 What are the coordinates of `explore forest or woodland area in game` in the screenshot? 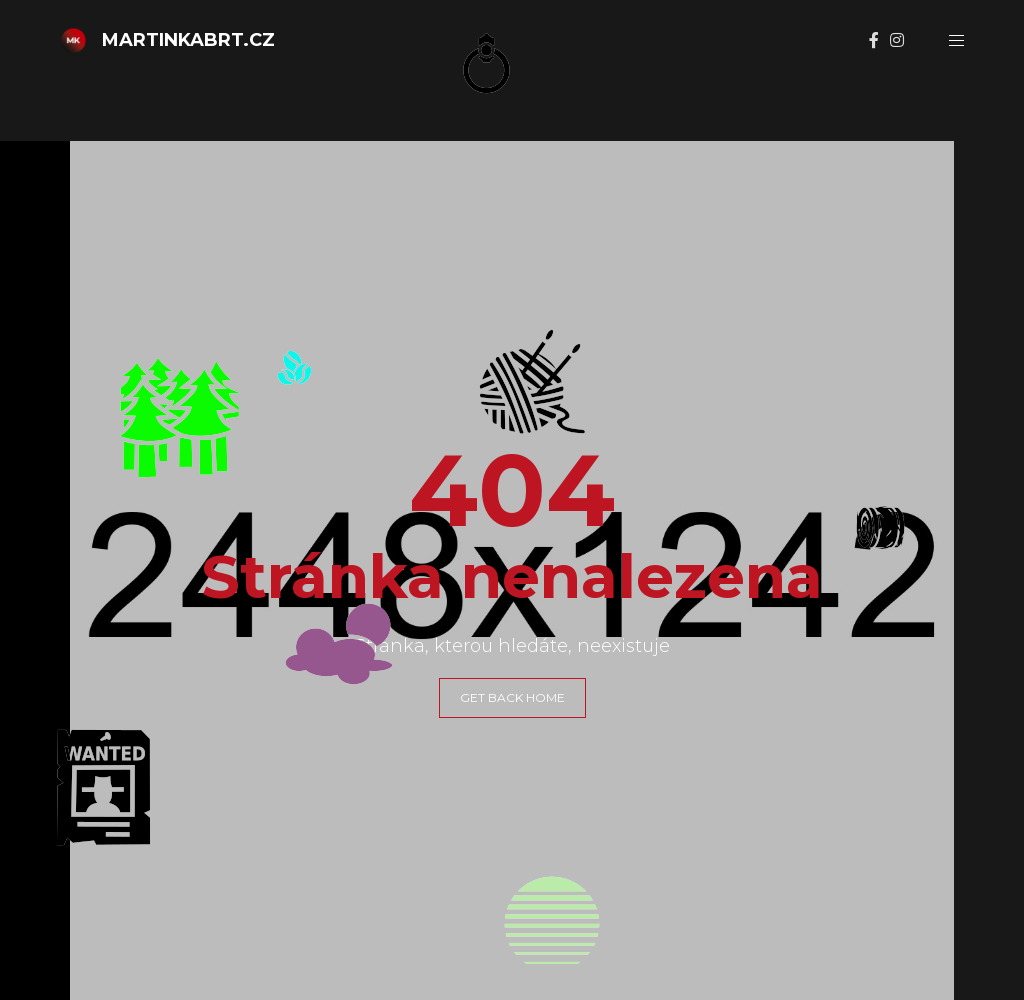 It's located at (179, 417).